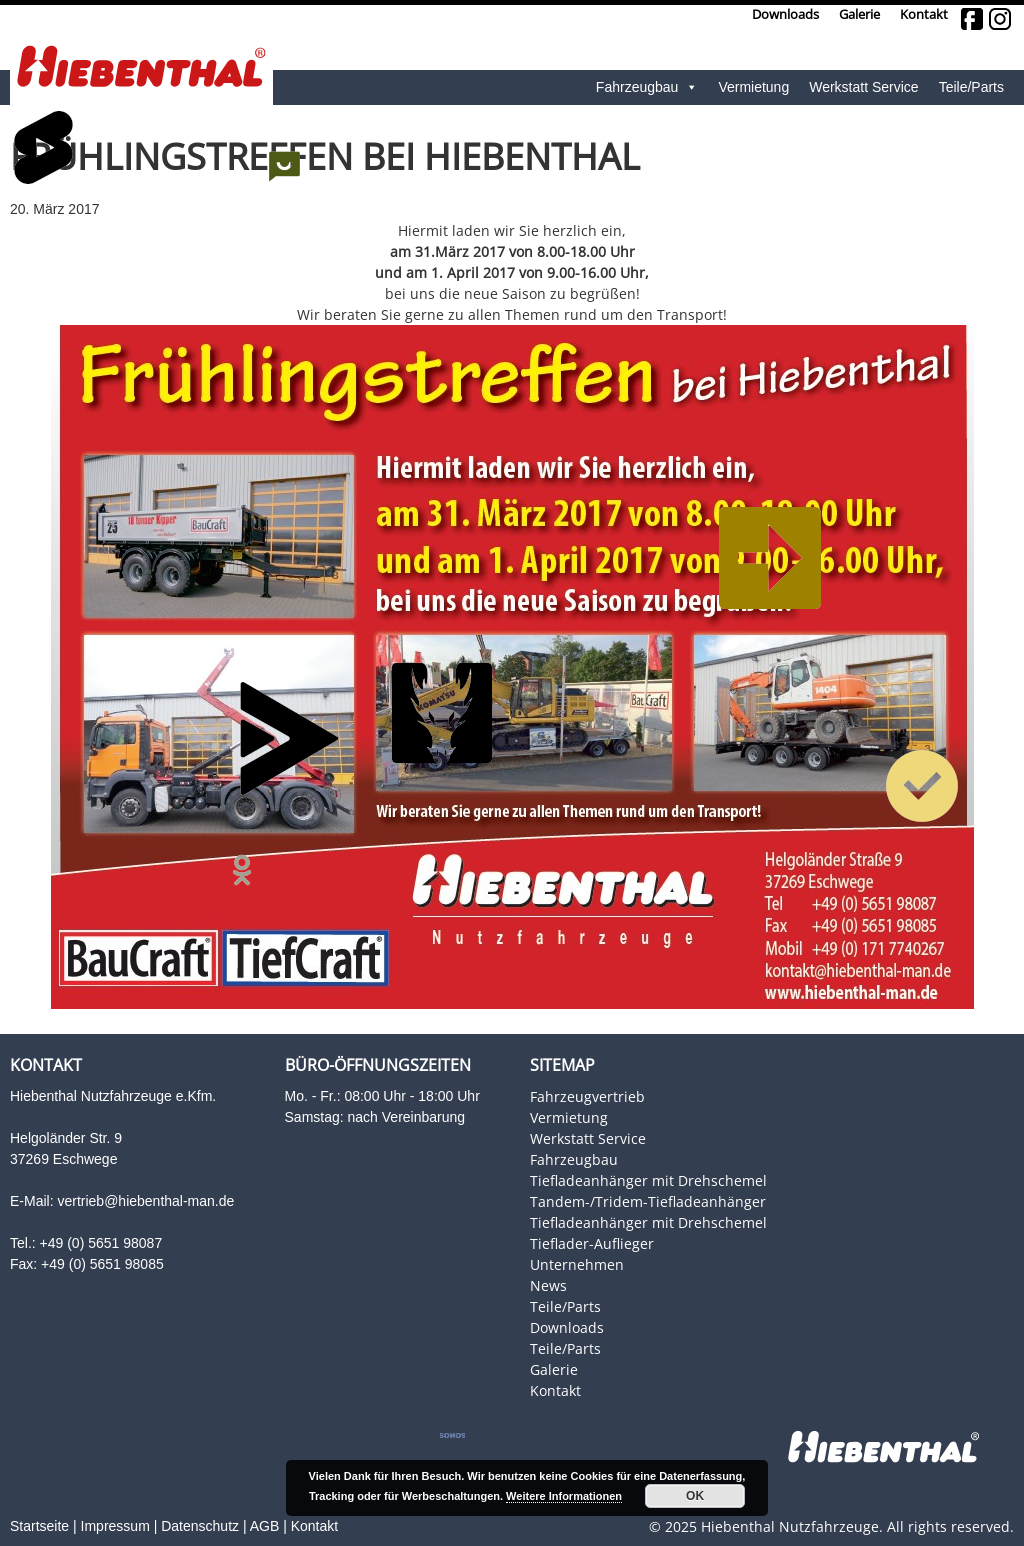 This screenshot has height=1546, width=1024. What do you see at coordinates (242, 870) in the screenshot?
I see `open odnoklassniki social network` at bounding box center [242, 870].